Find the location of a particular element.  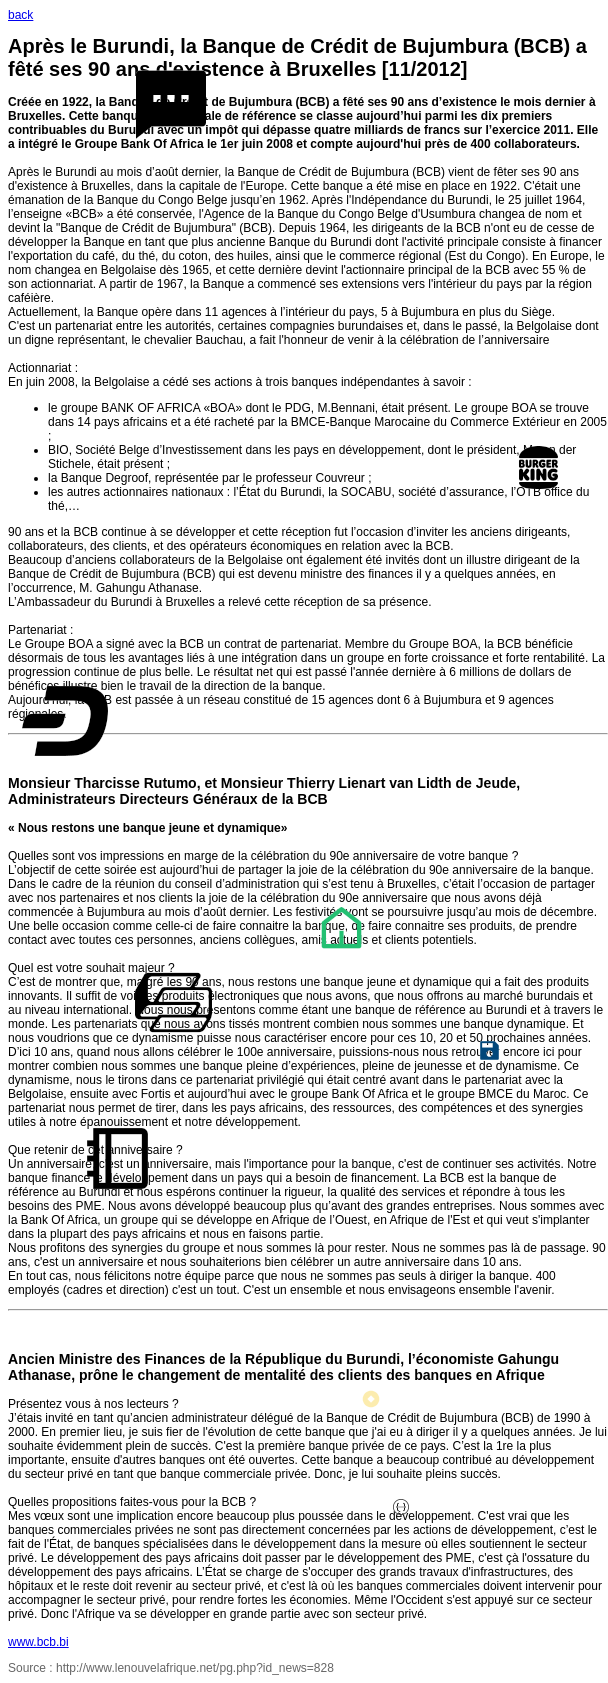

open messaging or chat is located at coordinates (171, 102).